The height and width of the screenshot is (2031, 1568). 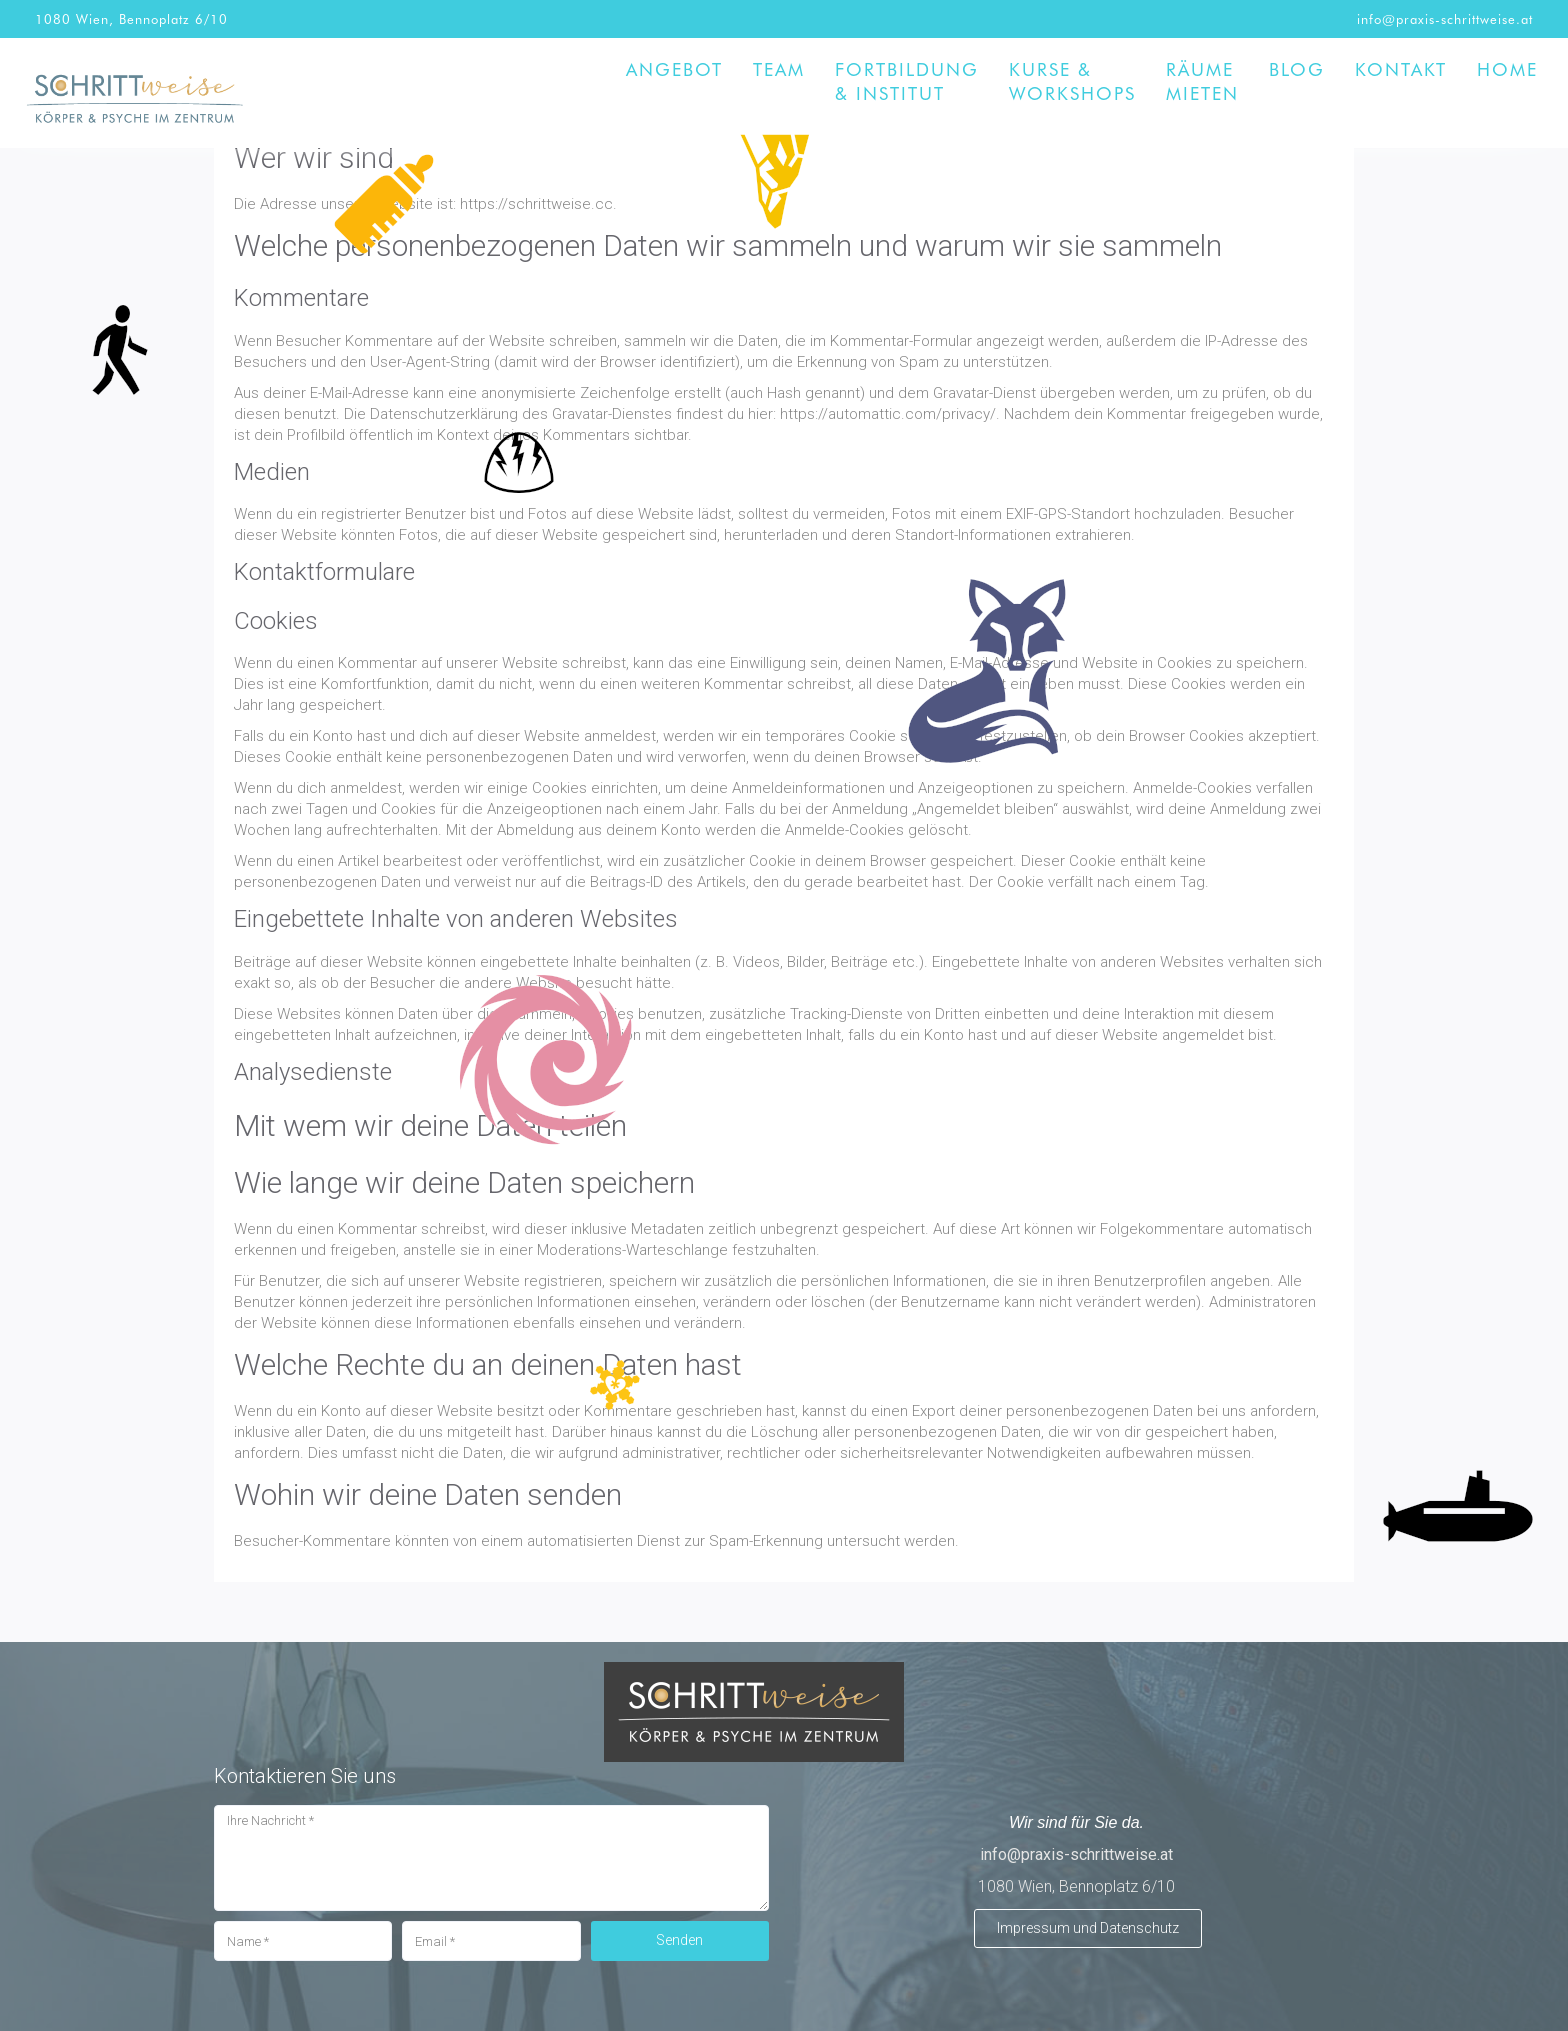 I want to click on track baby feeding schedule, so click(x=384, y=204).